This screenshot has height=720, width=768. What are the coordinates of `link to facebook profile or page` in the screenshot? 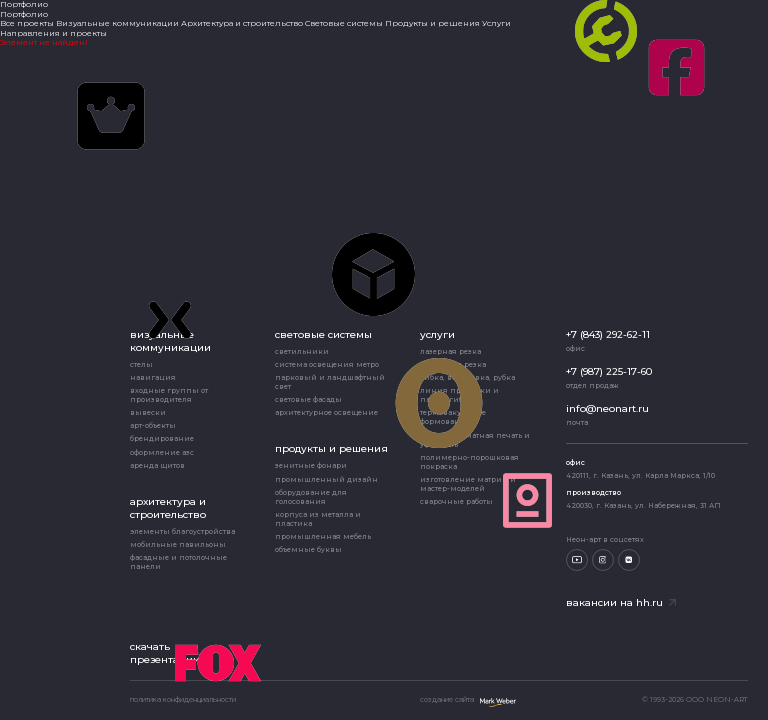 It's located at (676, 67).